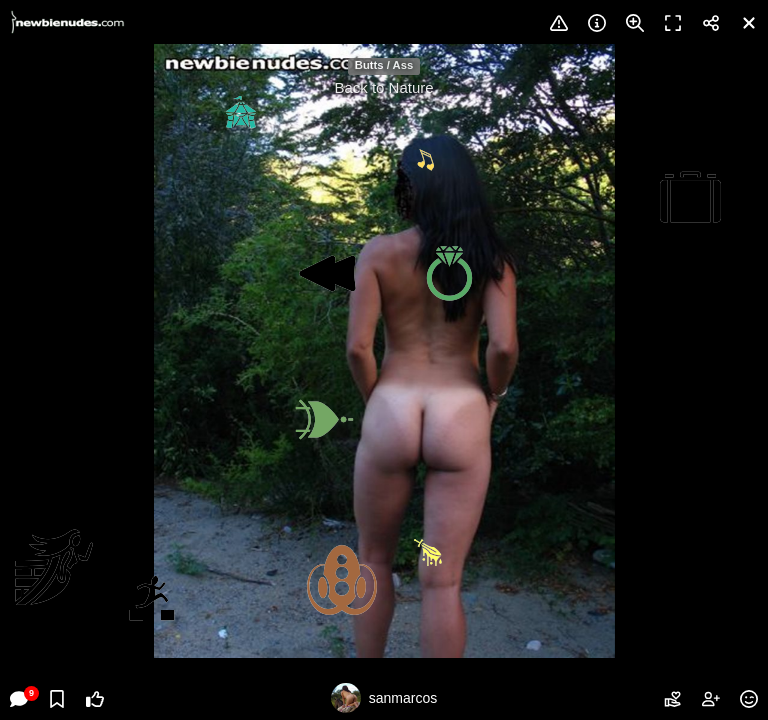 Image resolution: width=768 pixels, height=720 pixels. Describe the element at coordinates (324, 419) in the screenshot. I see `XNOR logic gate symbol in circuit design tool` at that location.